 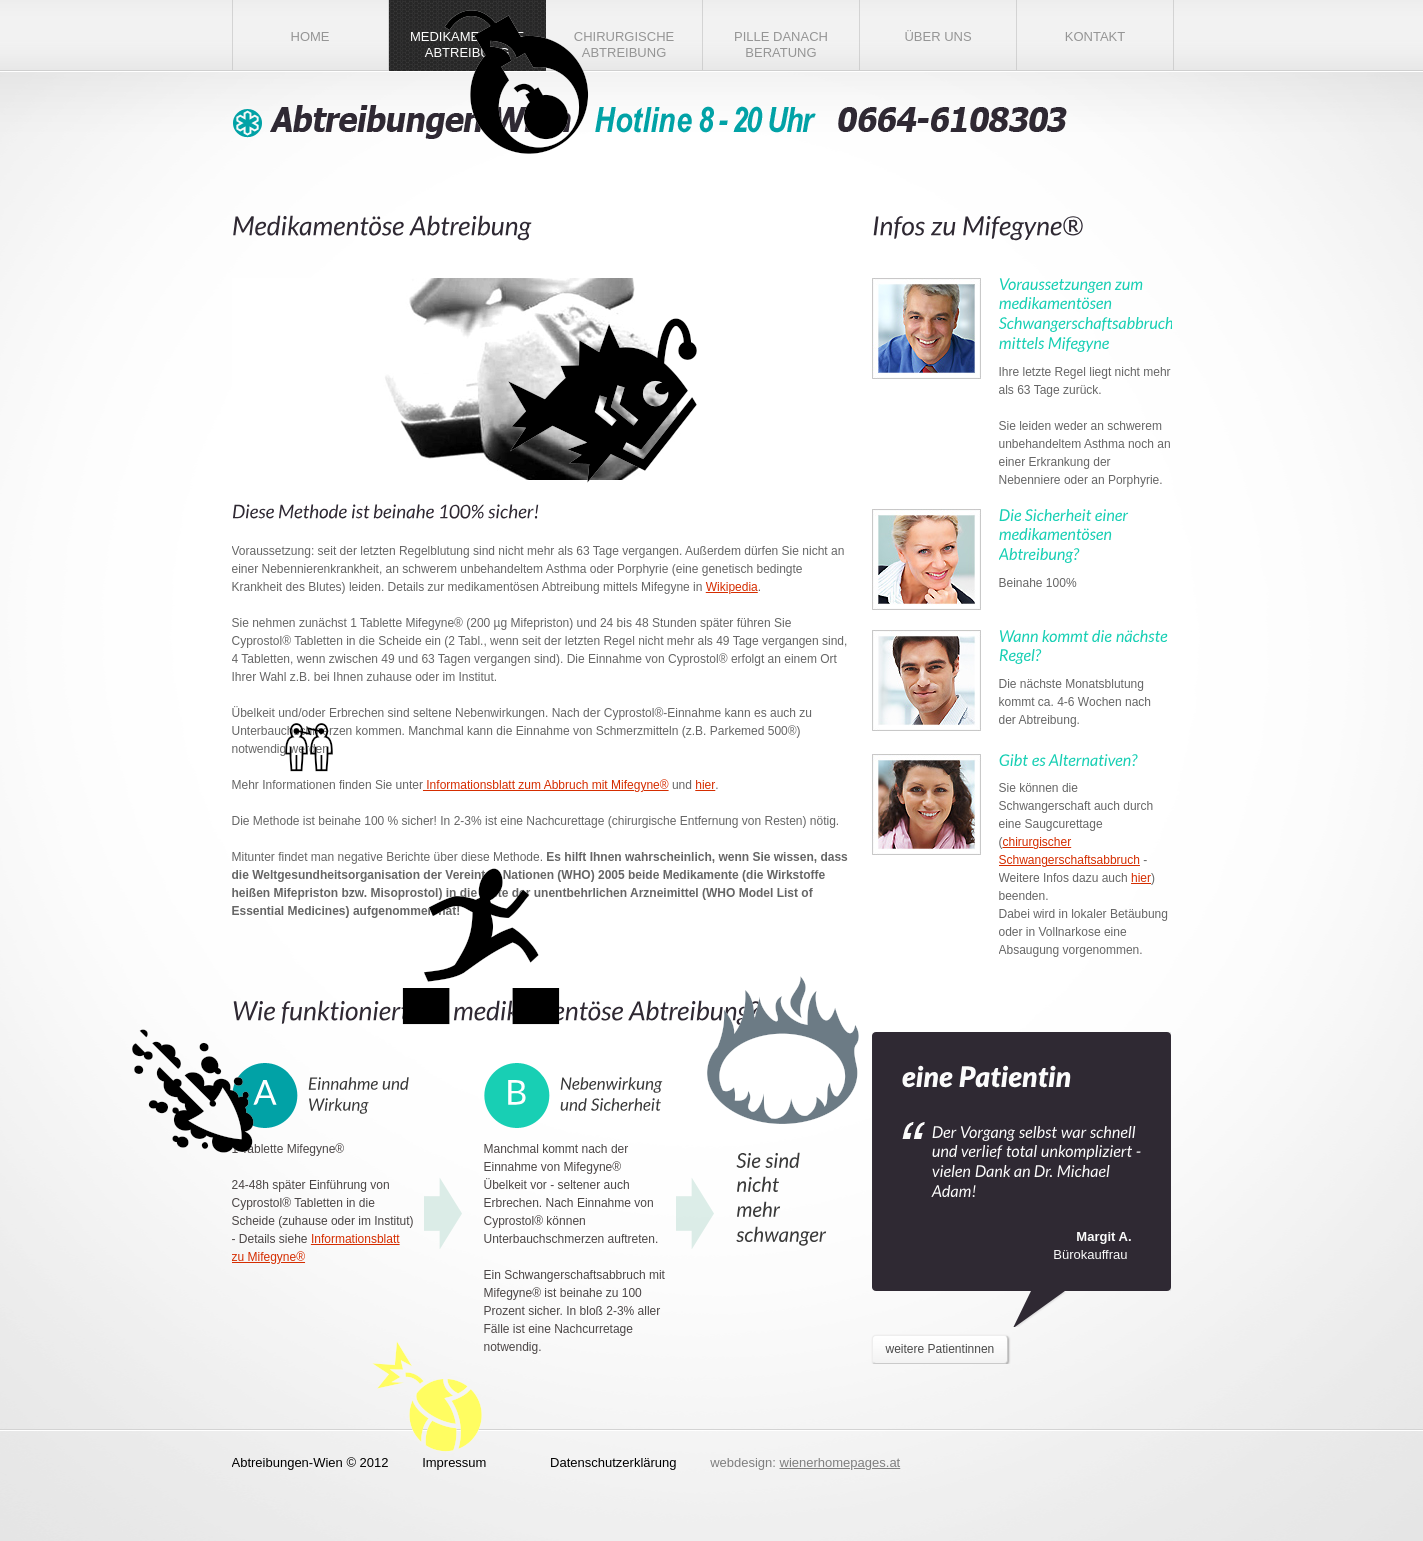 I want to click on equip poison-tipped arrow or projectile, so click(x=192, y=1091).